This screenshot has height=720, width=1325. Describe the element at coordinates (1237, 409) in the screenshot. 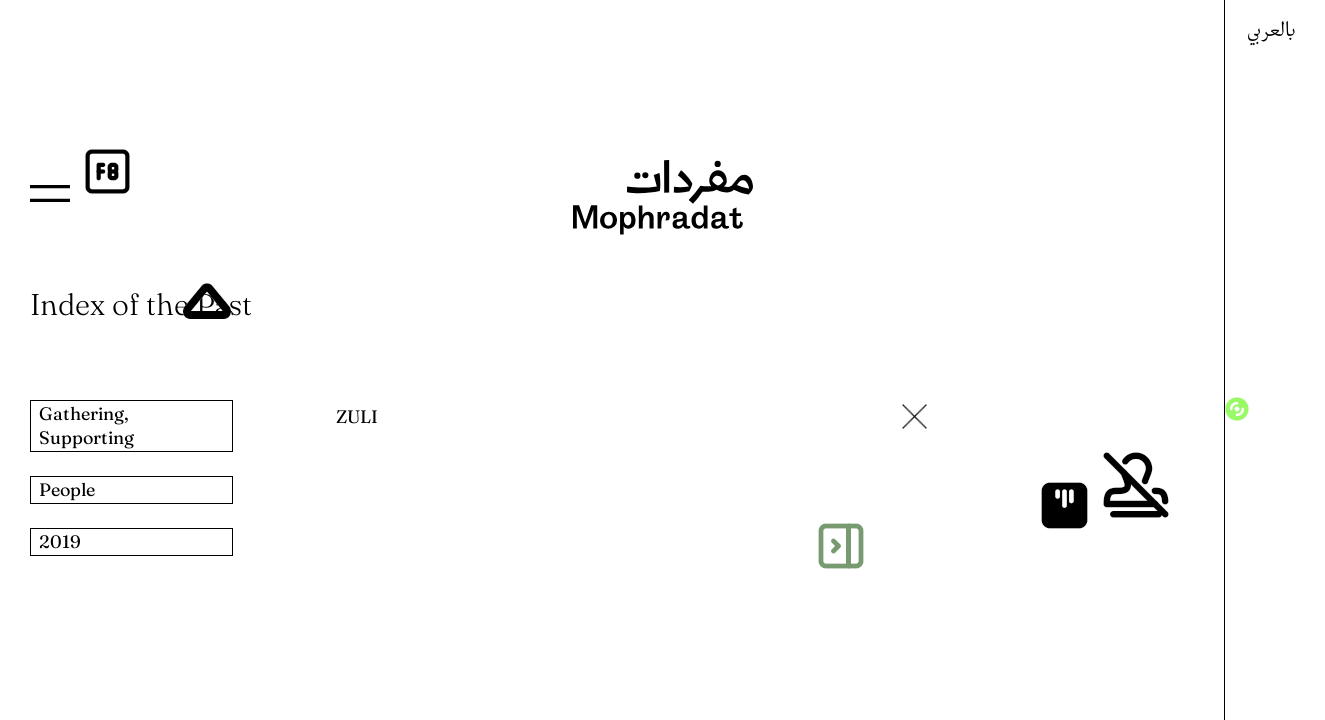

I see `play or access music library` at that location.